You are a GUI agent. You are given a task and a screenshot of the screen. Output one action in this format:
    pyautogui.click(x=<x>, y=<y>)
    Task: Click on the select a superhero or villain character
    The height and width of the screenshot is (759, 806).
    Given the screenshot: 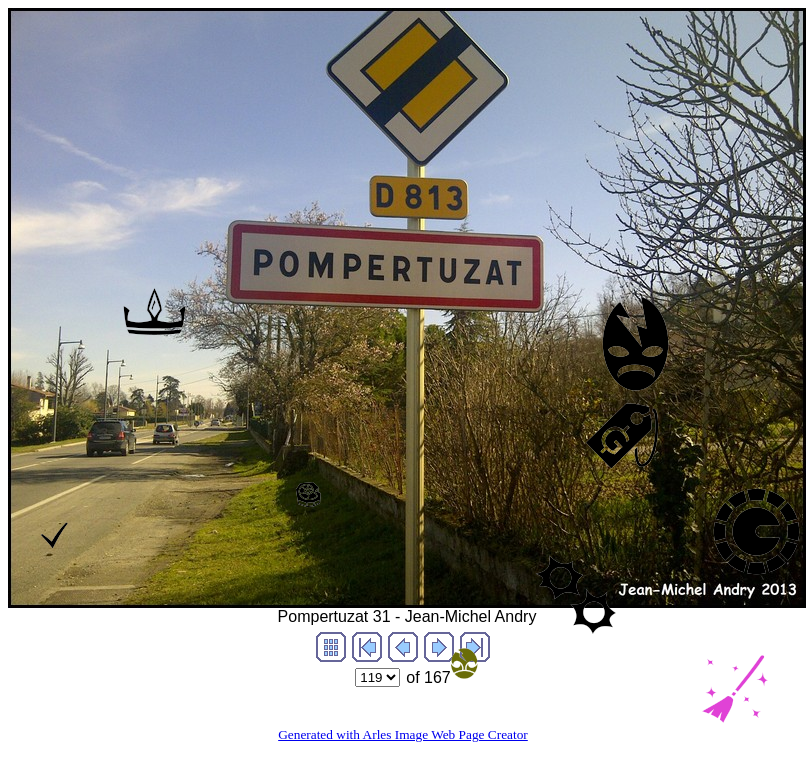 What is the action you would take?
    pyautogui.click(x=633, y=343)
    